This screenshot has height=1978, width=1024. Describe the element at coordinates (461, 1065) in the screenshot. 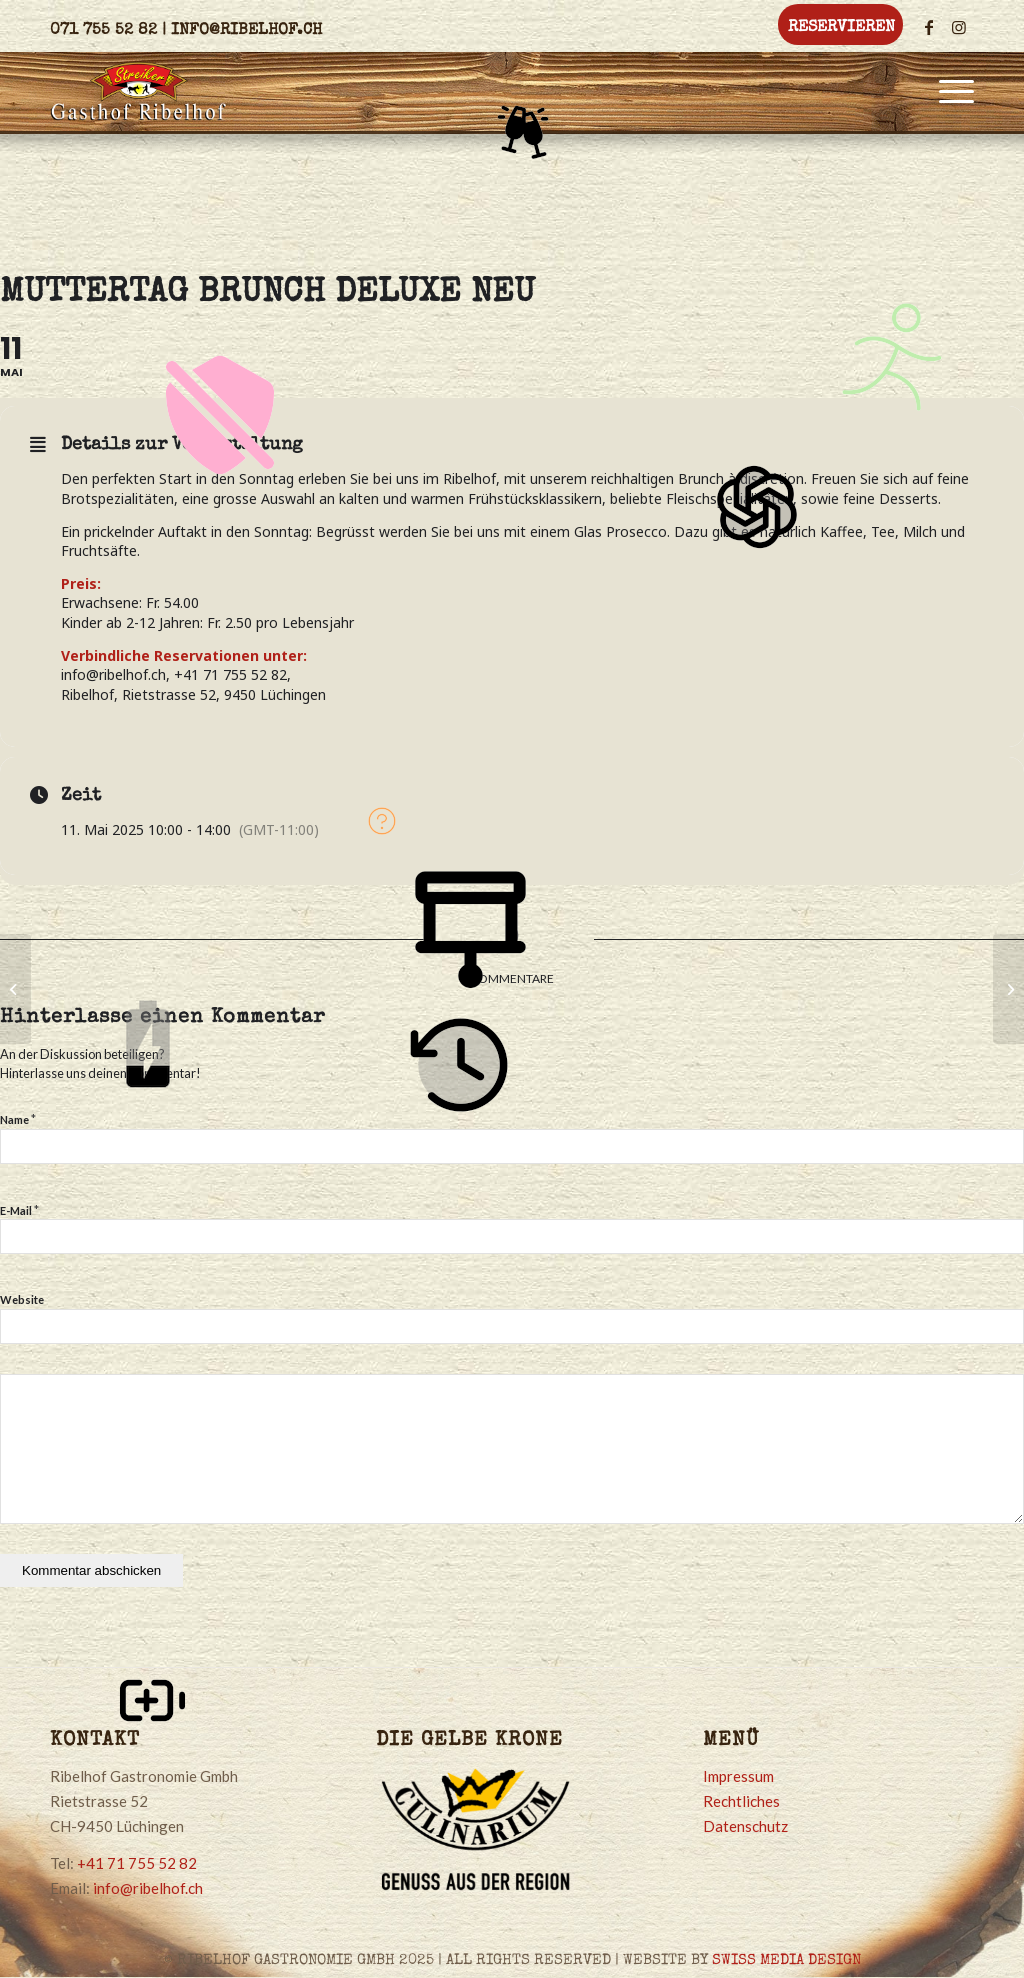

I see `undo or revert to a previous state` at that location.